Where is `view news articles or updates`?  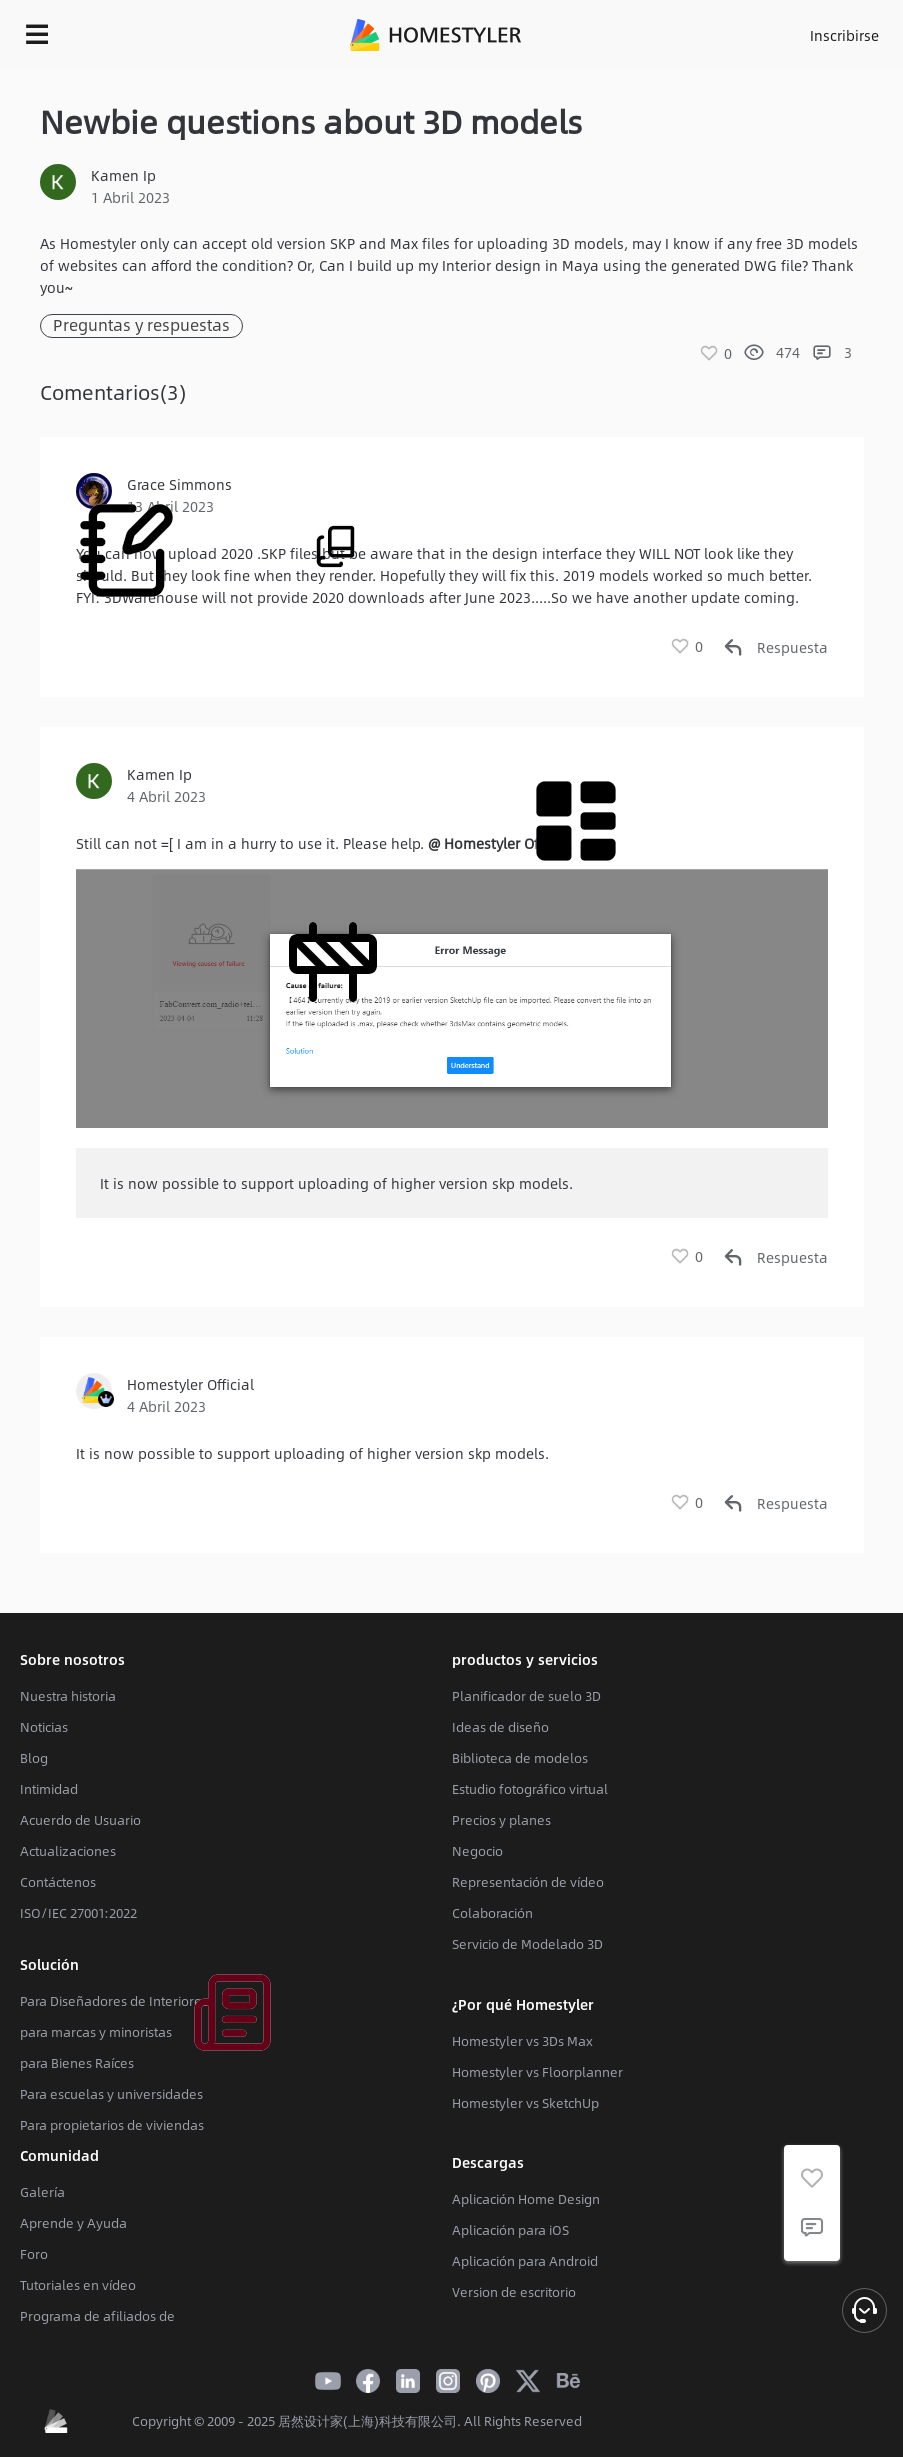 view news articles or updates is located at coordinates (232, 2012).